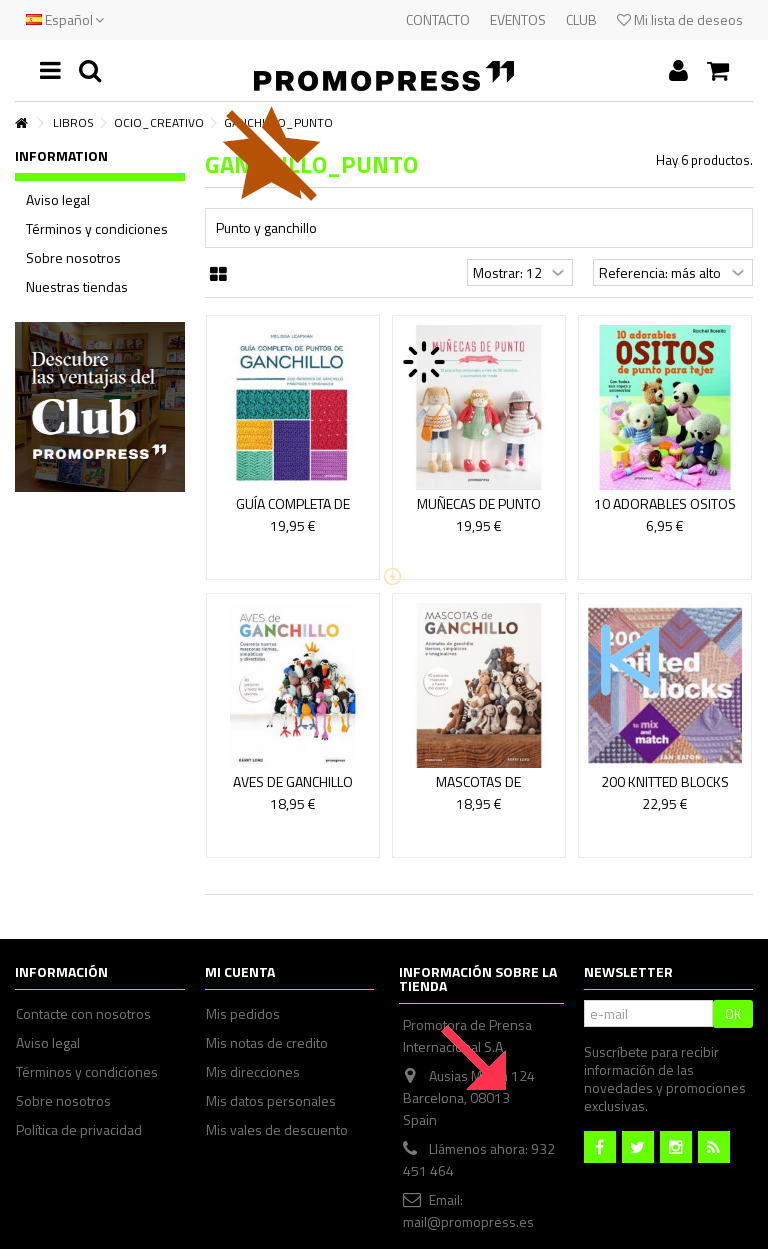 This screenshot has height=1249, width=768. I want to click on skip to previous track, so click(628, 660).